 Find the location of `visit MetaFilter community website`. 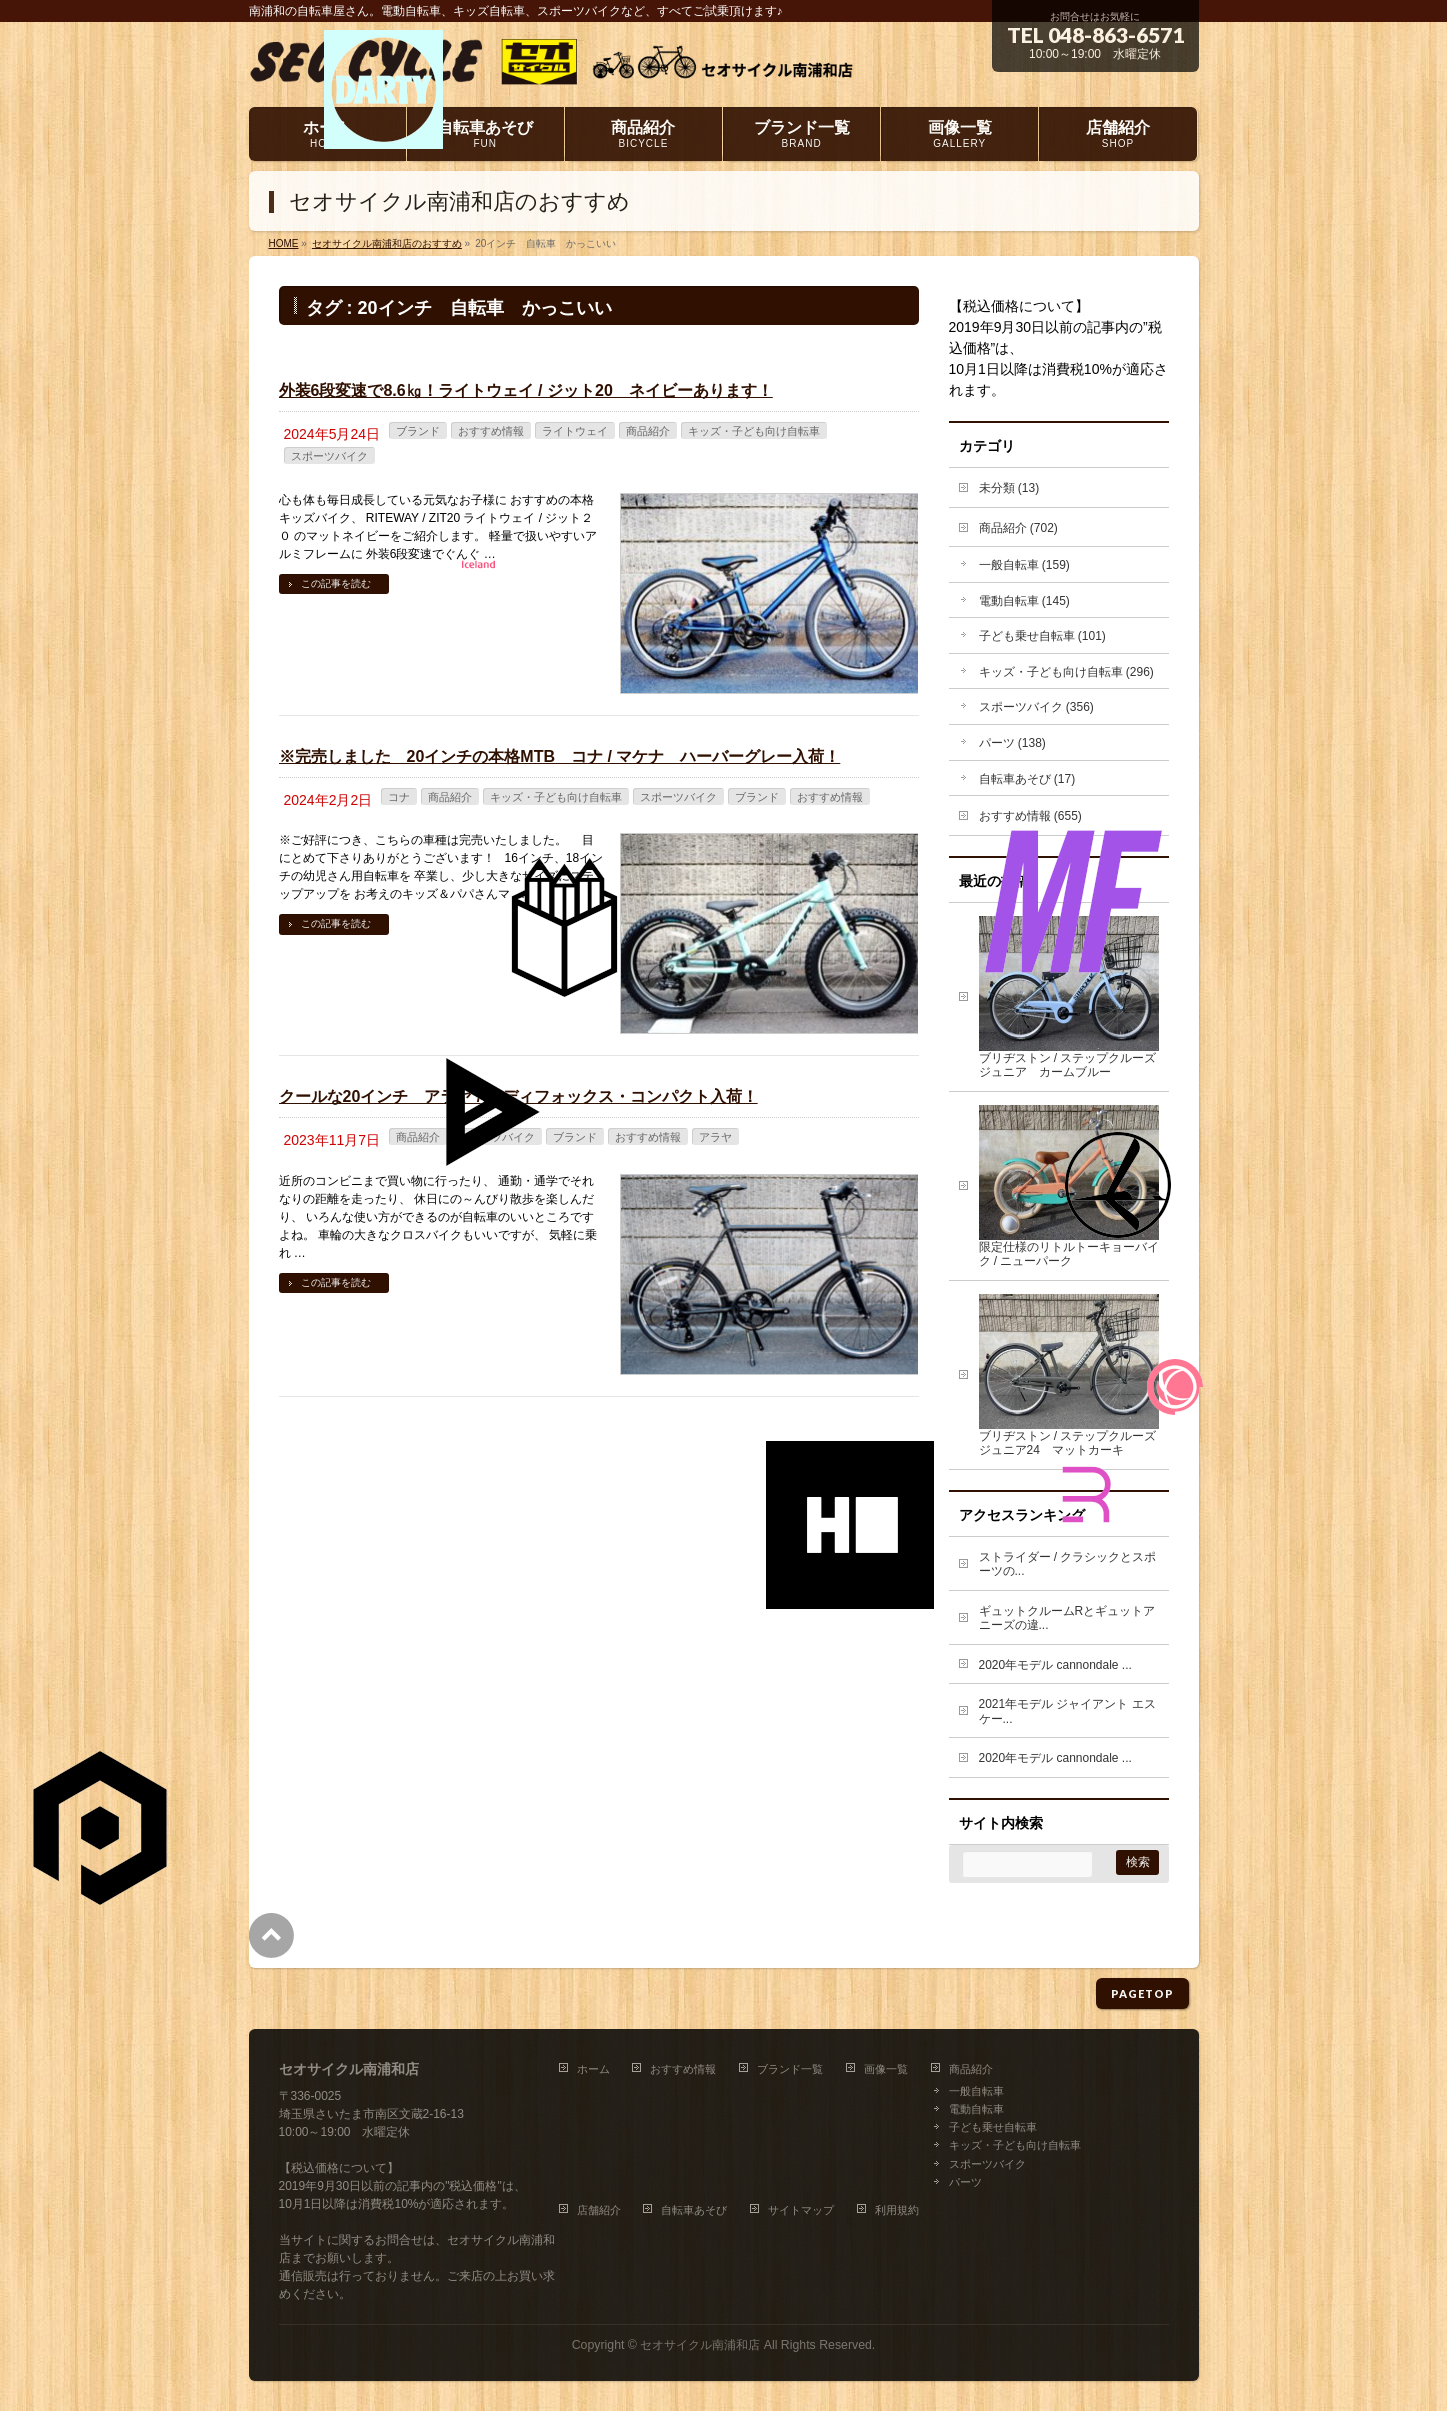

visit MetaFilter community website is located at coordinates (1073, 901).